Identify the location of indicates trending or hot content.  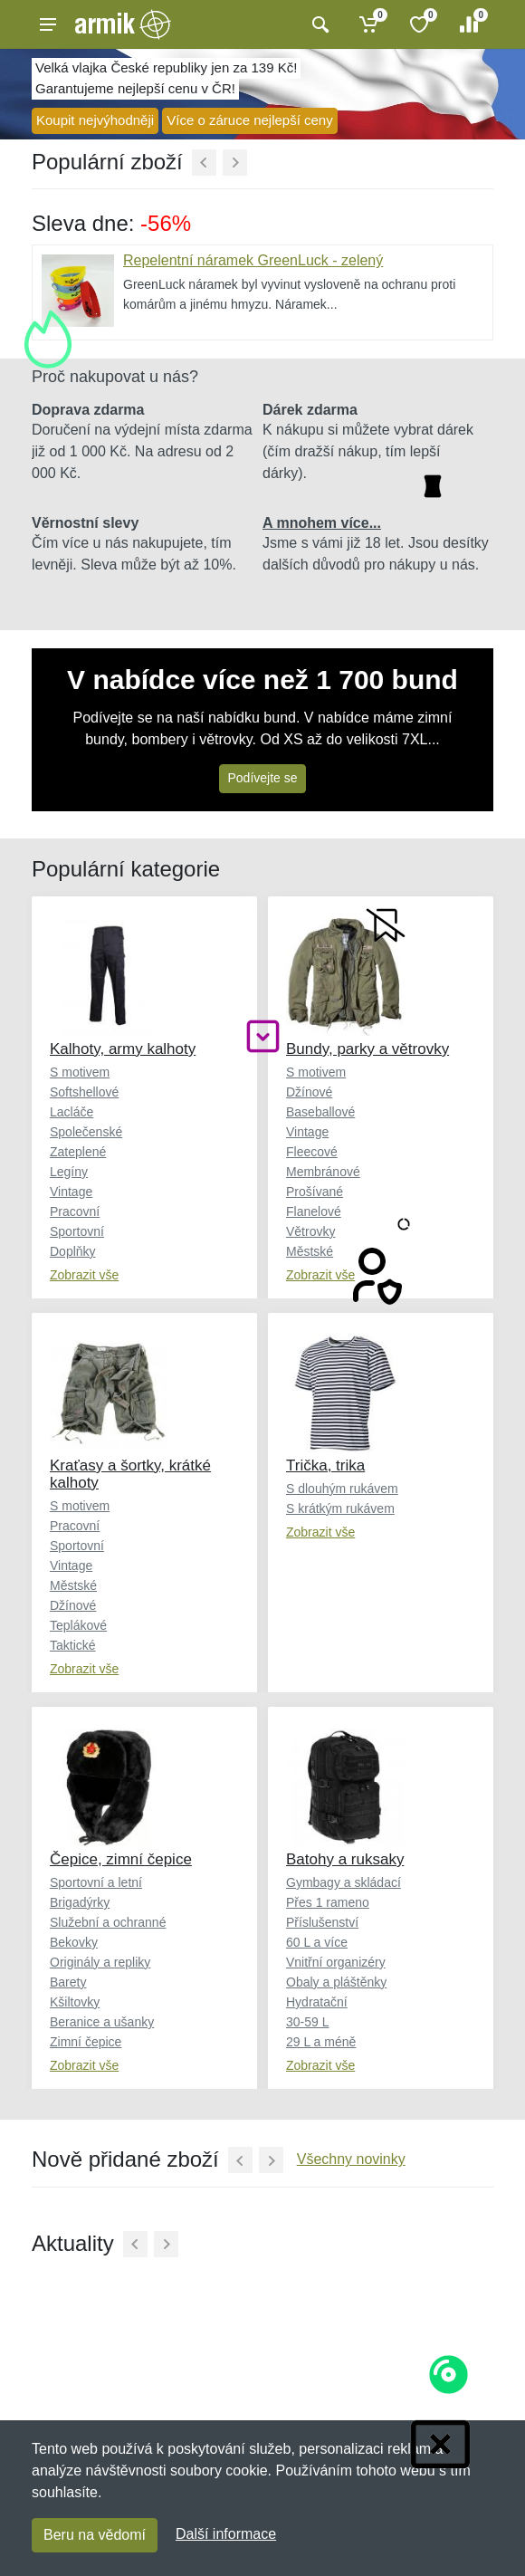
(48, 340).